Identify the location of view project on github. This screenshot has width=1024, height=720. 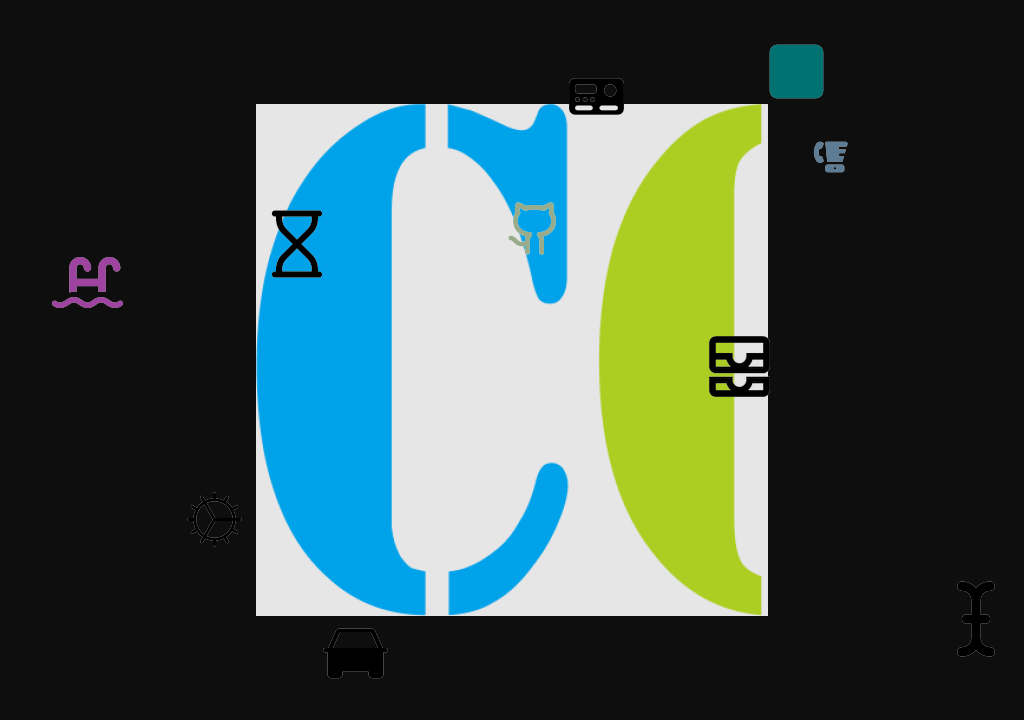
(534, 228).